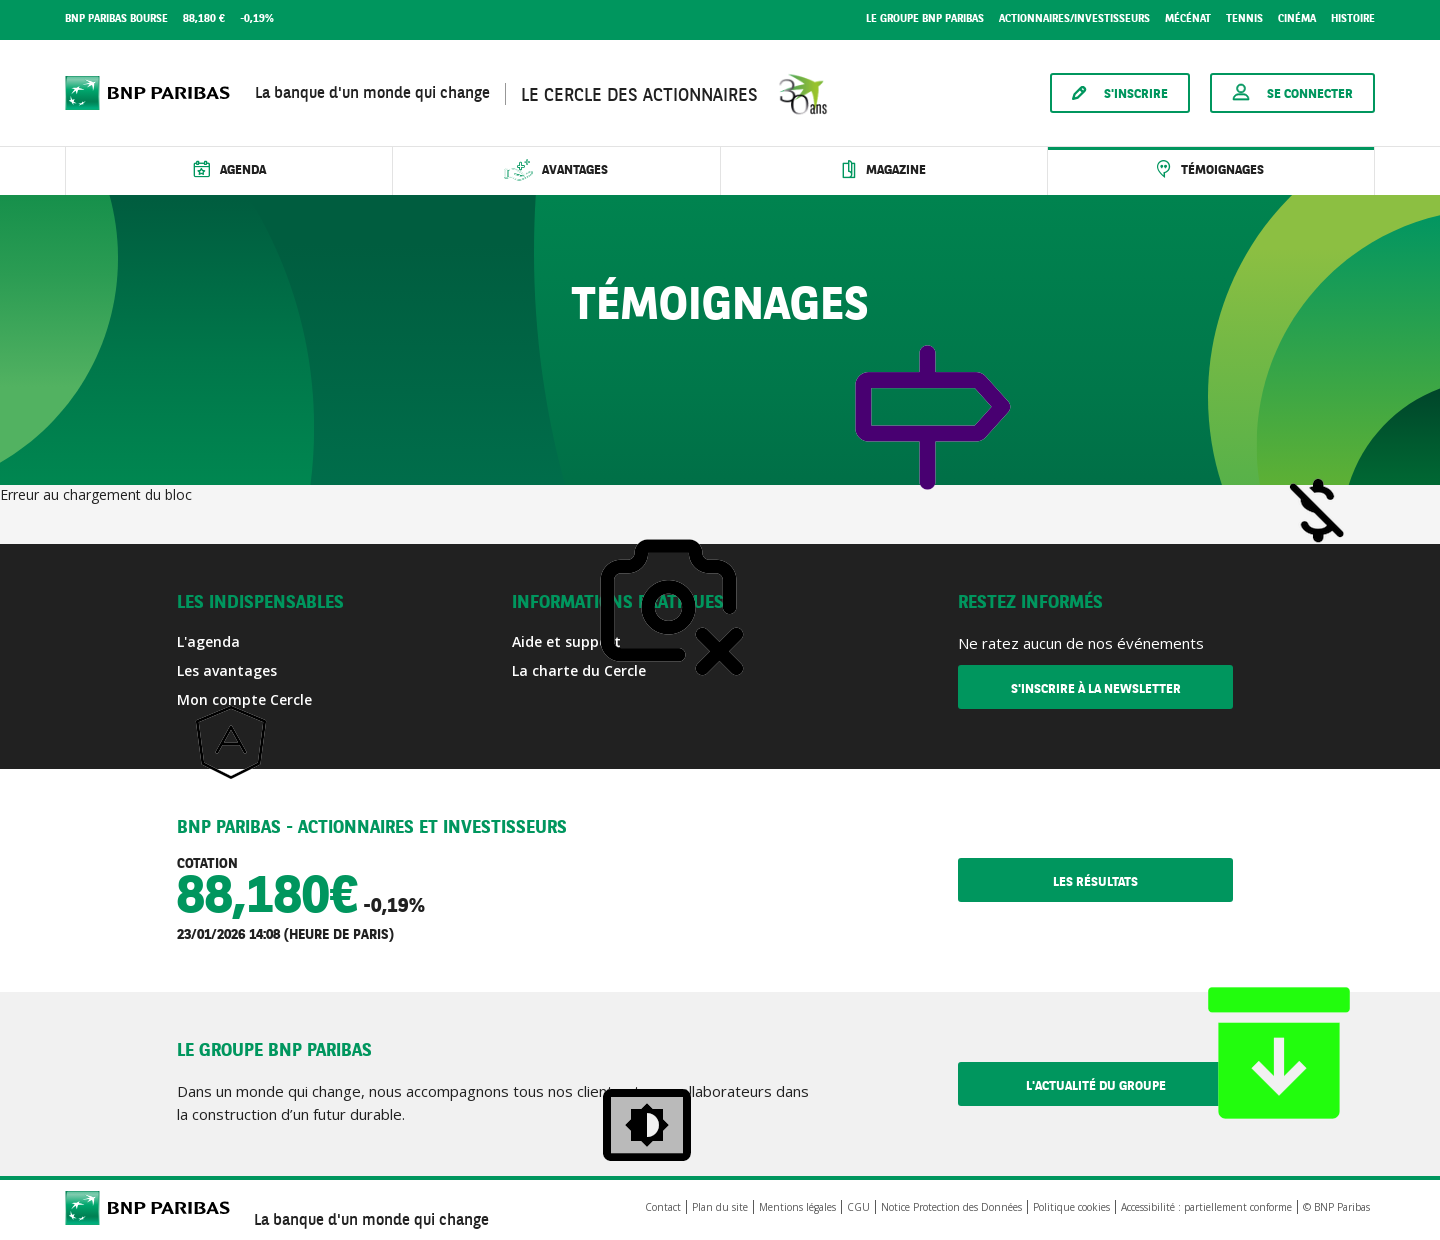 Image resolution: width=1440 pixels, height=1240 pixels. Describe the element at coordinates (231, 741) in the screenshot. I see `Angular framework logo` at that location.